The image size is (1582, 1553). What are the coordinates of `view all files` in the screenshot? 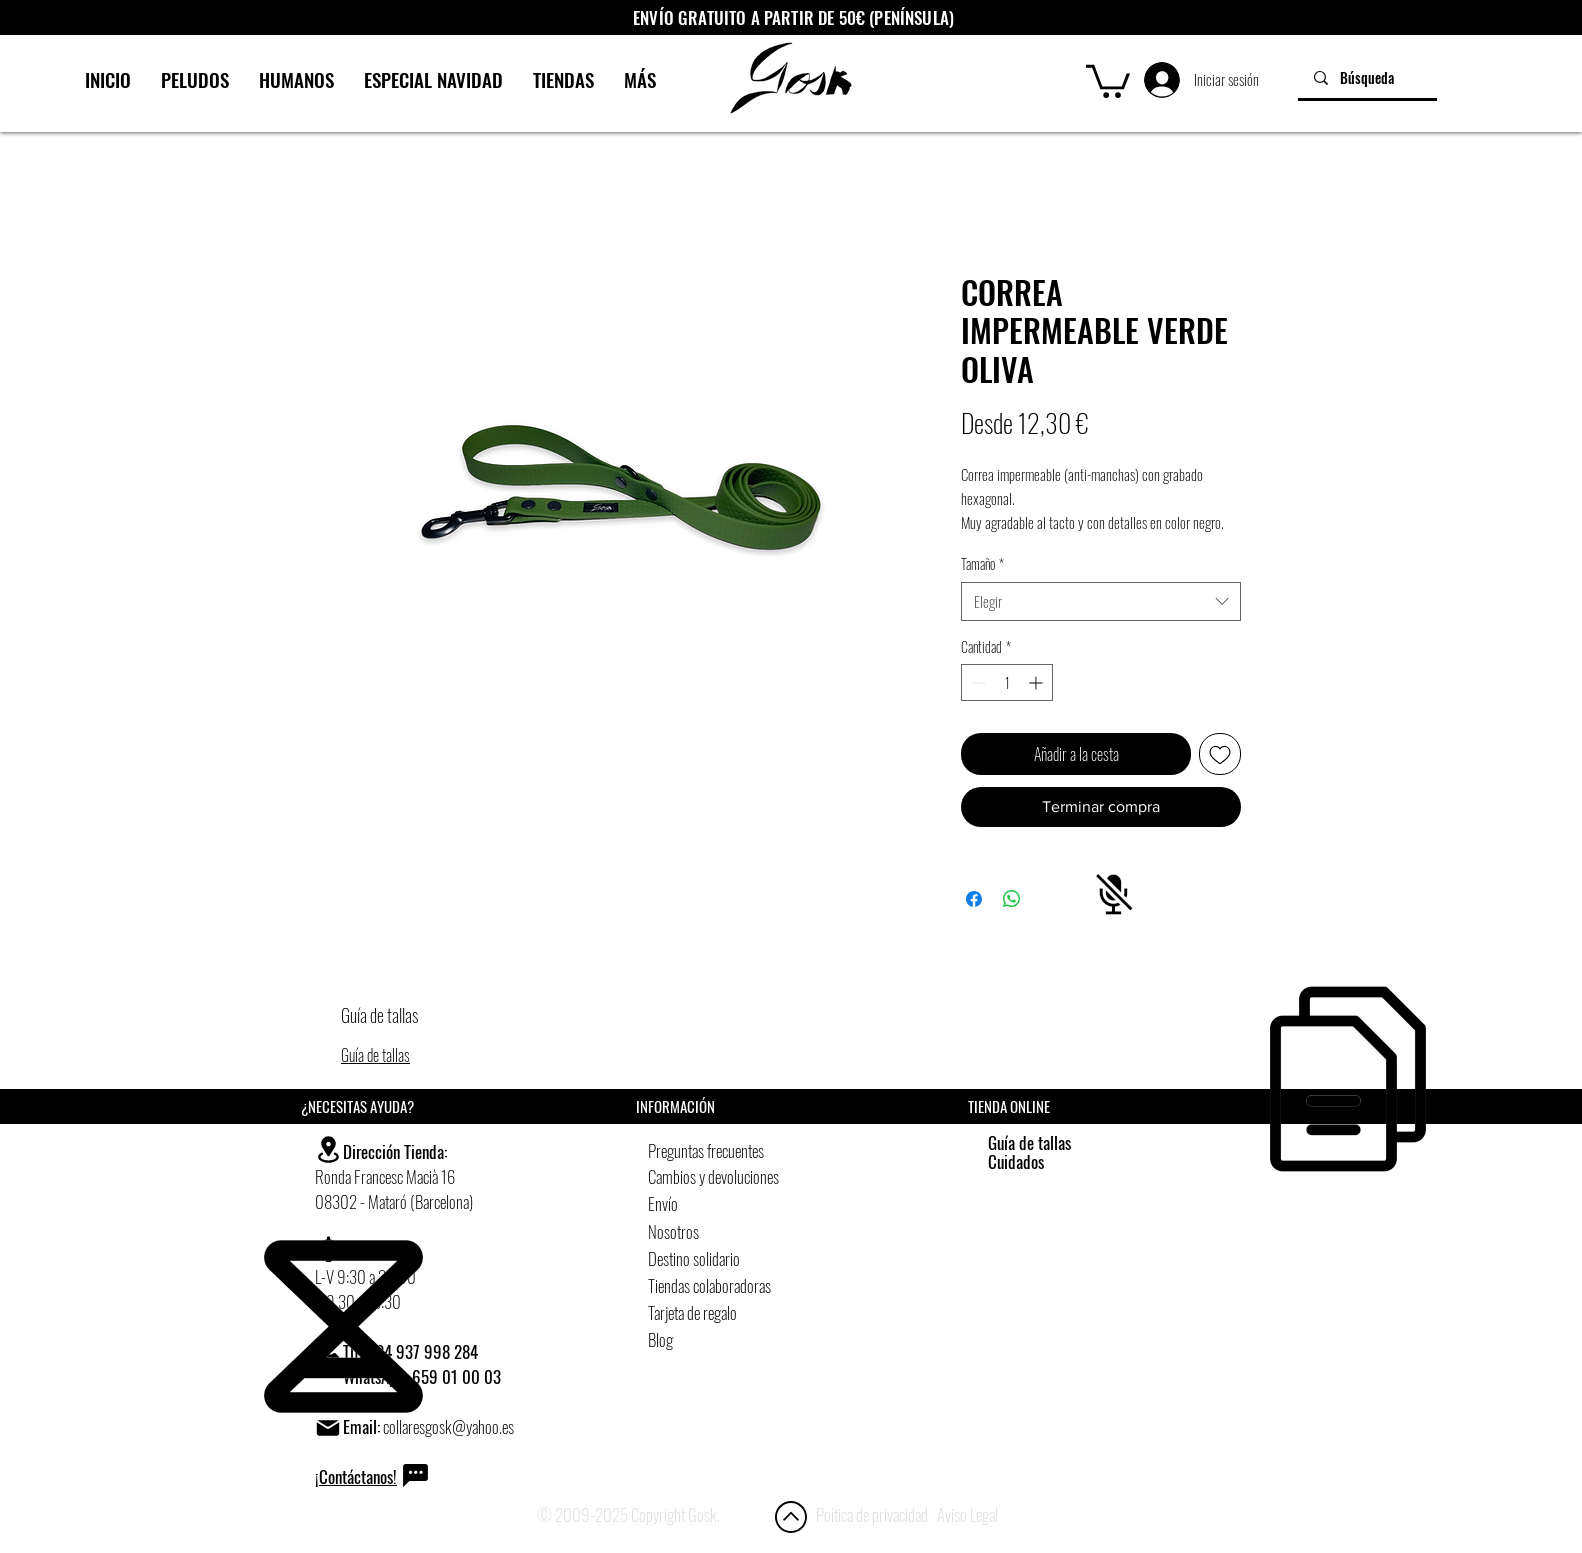 It's located at (1348, 1079).